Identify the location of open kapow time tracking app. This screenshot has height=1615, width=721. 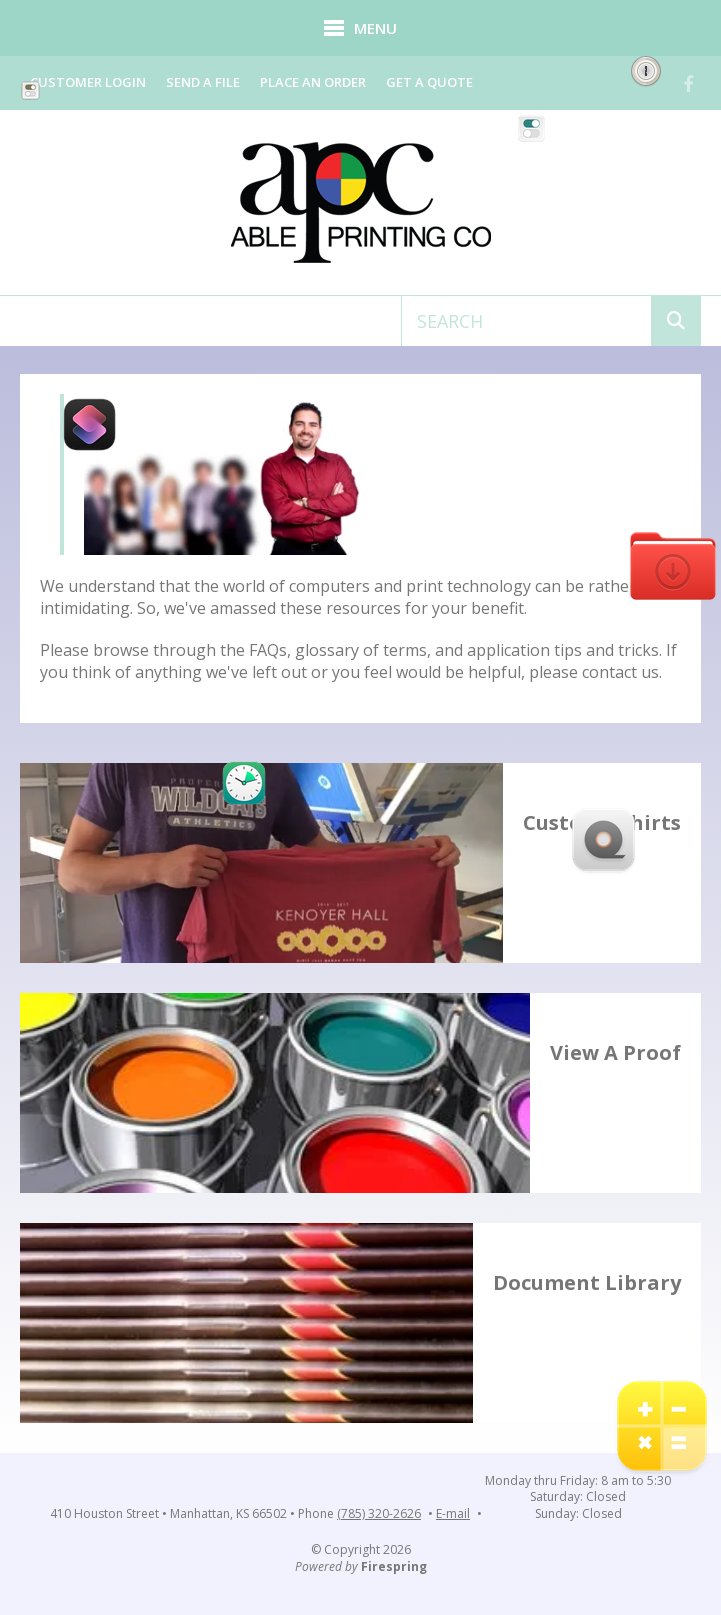
(244, 783).